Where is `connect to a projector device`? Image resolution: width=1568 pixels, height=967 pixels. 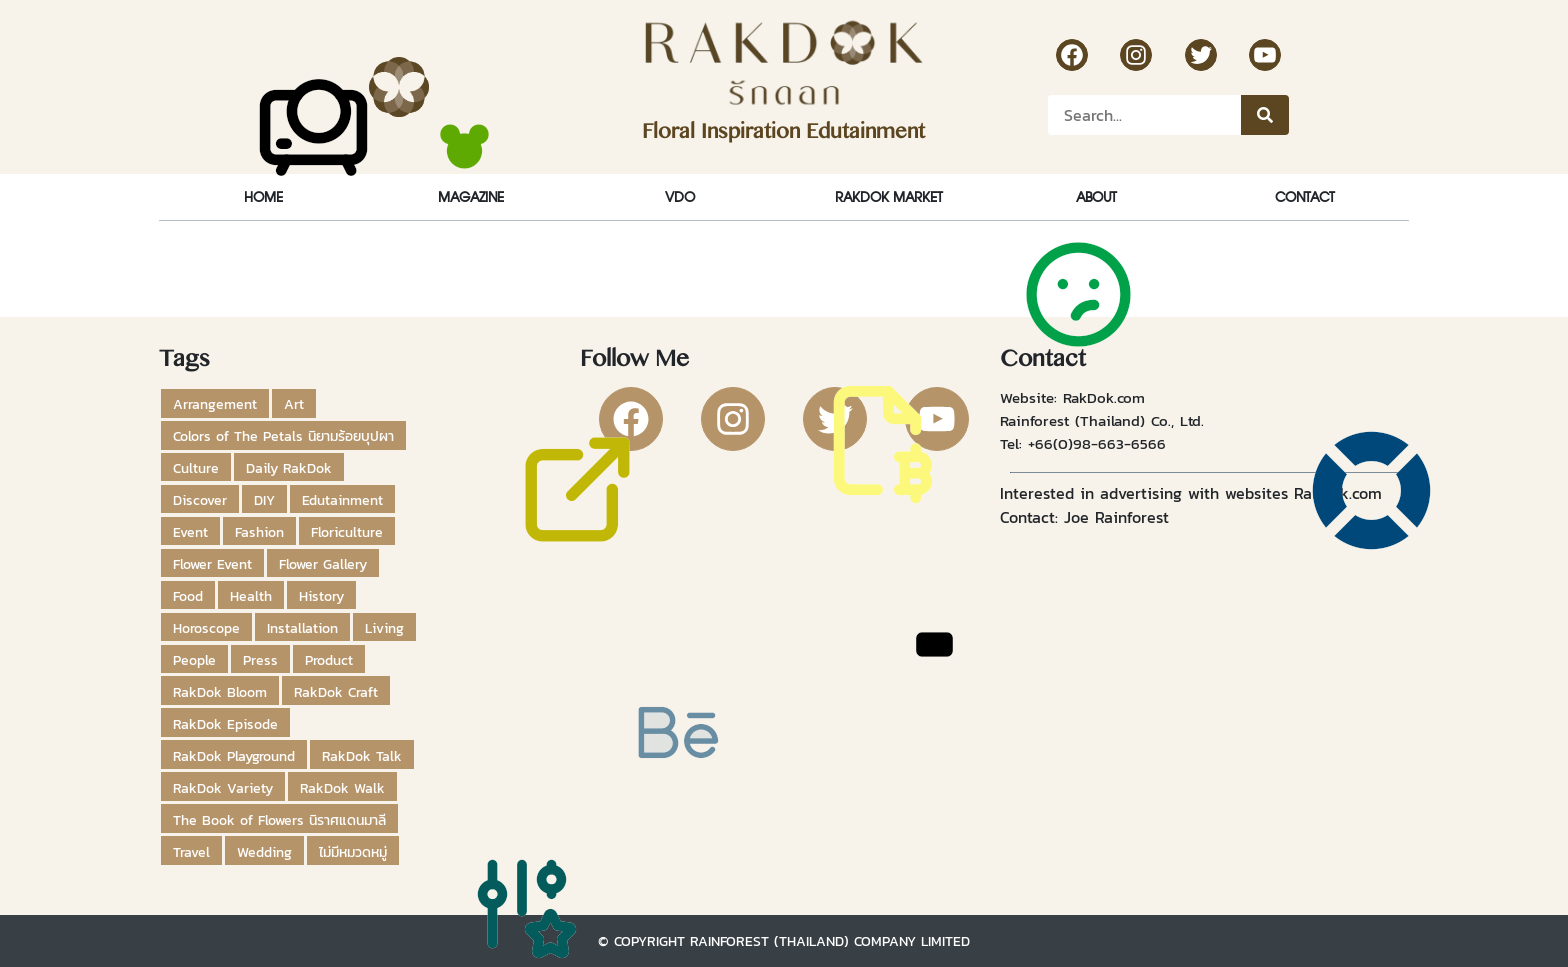
connect to a projector device is located at coordinates (313, 127).